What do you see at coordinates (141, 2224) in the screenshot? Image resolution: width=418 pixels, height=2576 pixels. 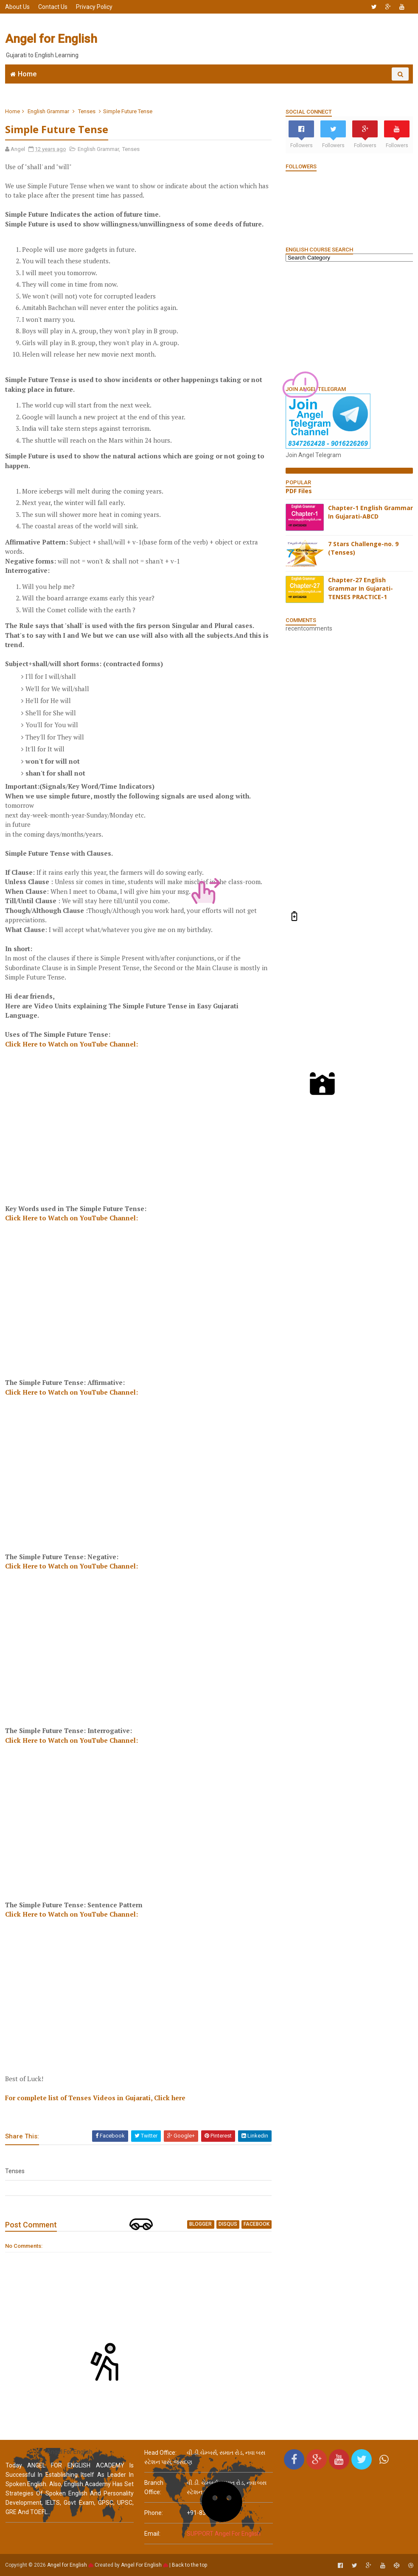 I see `access virtual reality or immersive mode` at bounding box center [141, 2224].